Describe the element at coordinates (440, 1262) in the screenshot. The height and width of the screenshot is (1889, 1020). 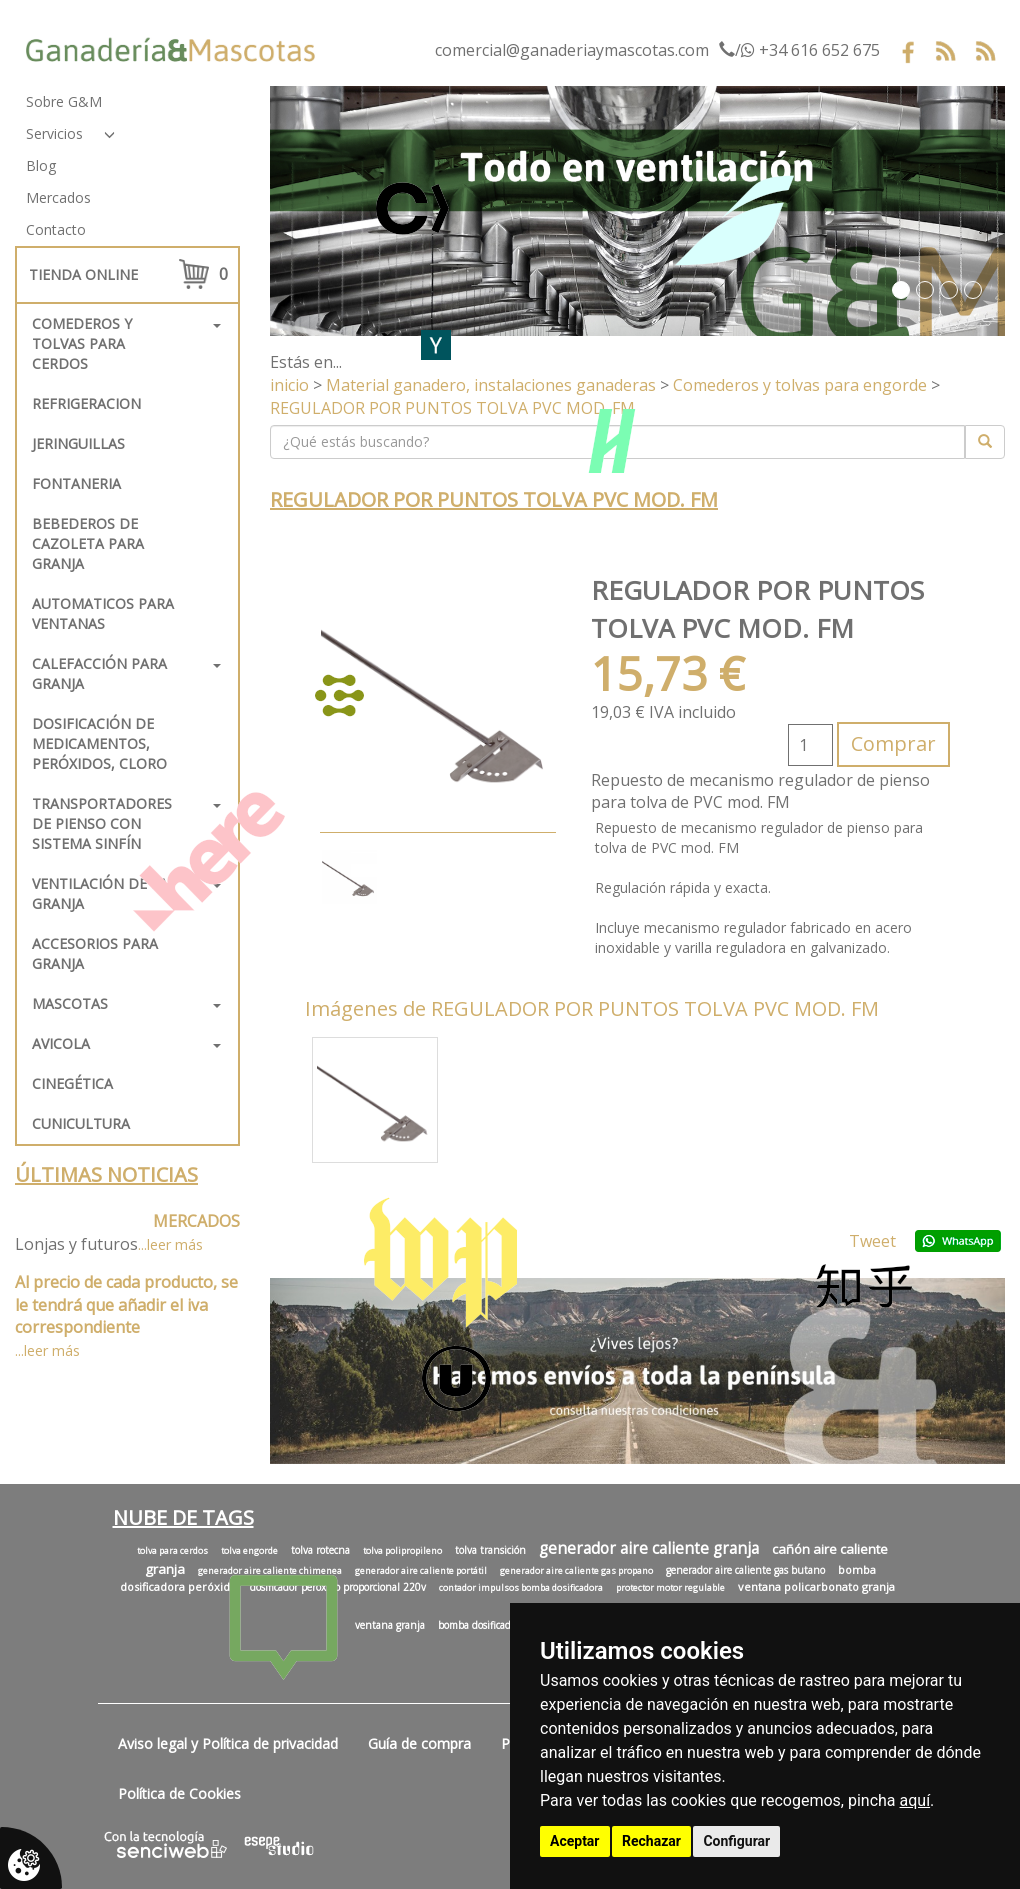
I see `open The Washington Post app` at that location.